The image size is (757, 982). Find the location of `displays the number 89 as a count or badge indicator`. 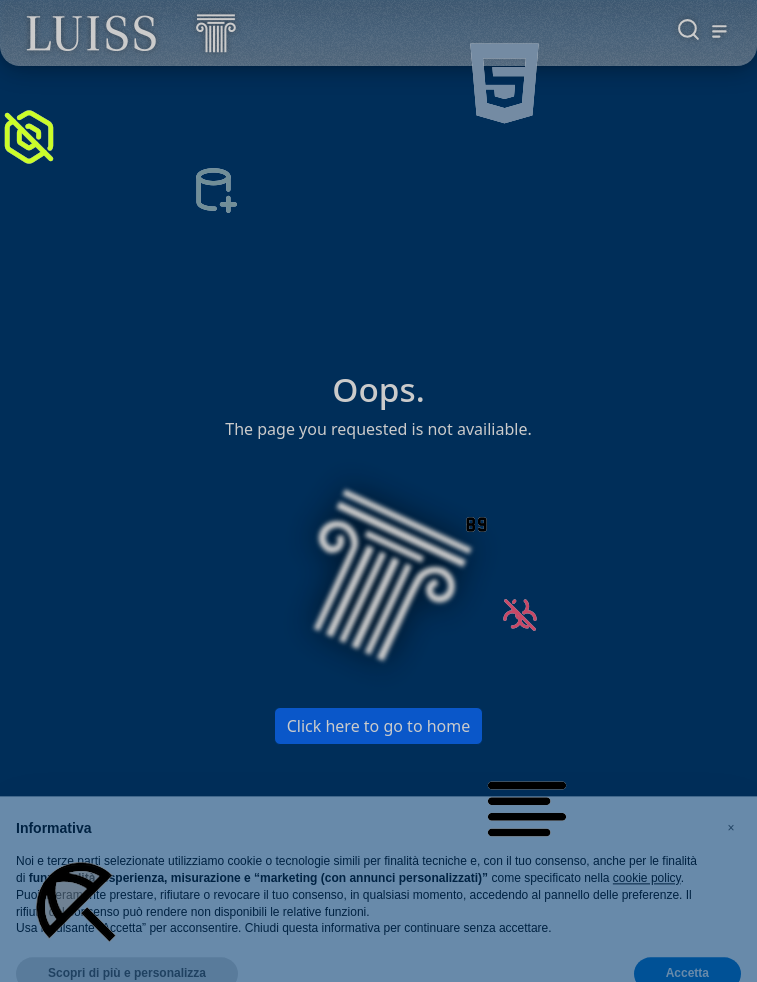

displays the number 89 as a count or badge indicator is located at coordinates (476, 524).